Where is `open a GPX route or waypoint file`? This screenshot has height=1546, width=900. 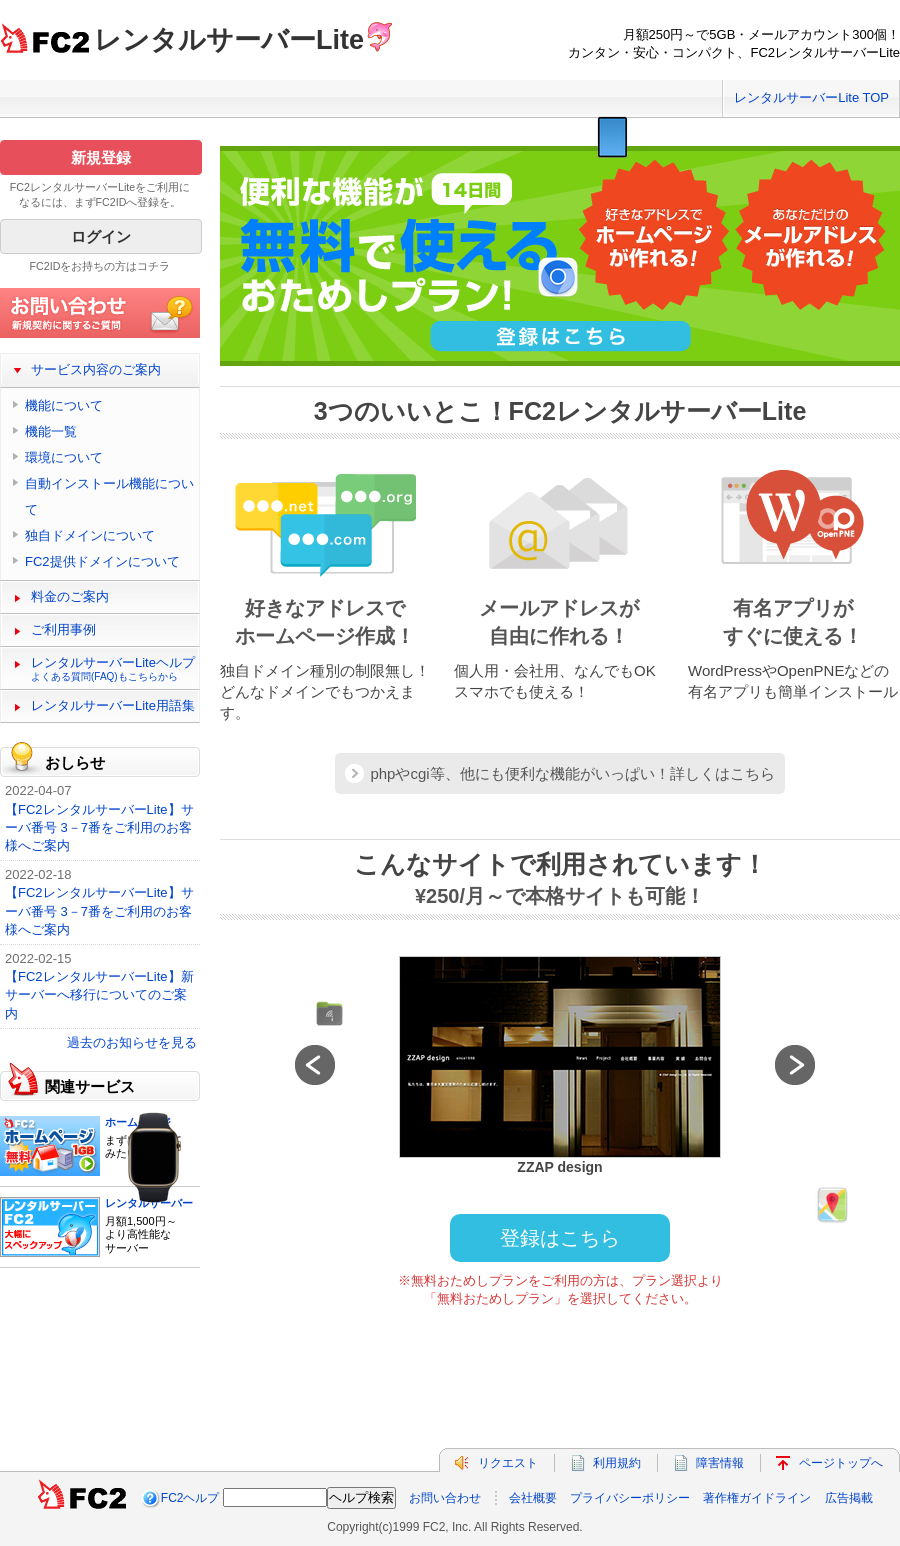 open a GPX route or waypoint file is located at coordinates (832, 1204).